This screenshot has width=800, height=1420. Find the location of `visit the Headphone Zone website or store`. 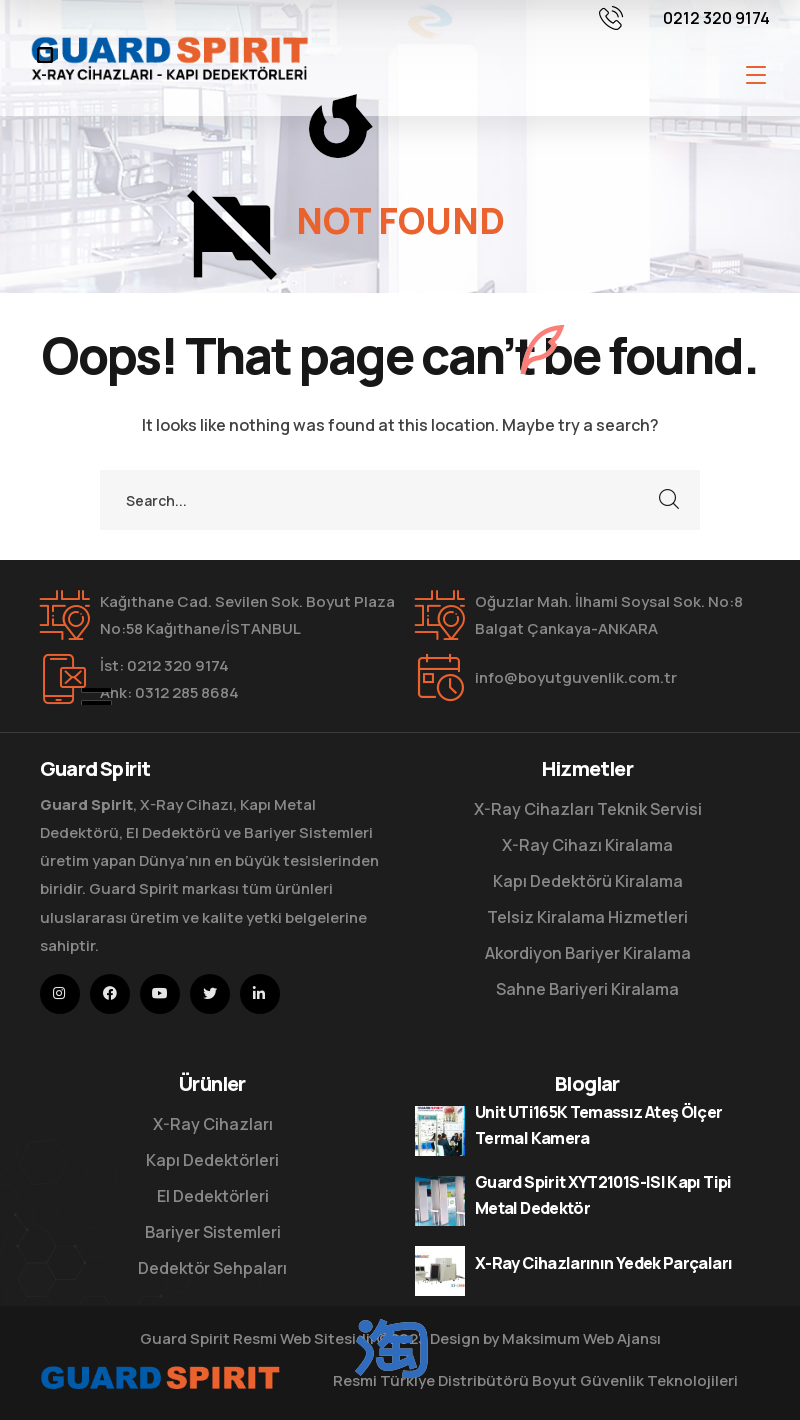

visit the Headphone Zone website or store is located at coordinates (341, 126).